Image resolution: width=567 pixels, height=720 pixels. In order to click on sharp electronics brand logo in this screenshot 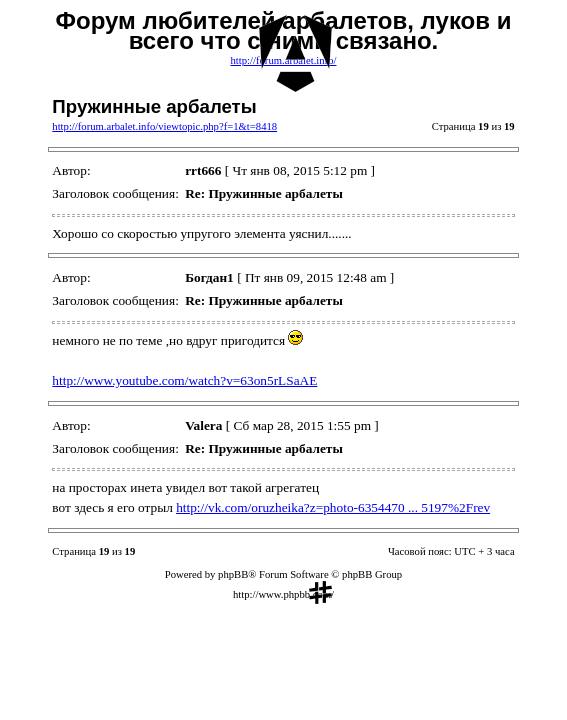, I will do `click(320, 592)`.